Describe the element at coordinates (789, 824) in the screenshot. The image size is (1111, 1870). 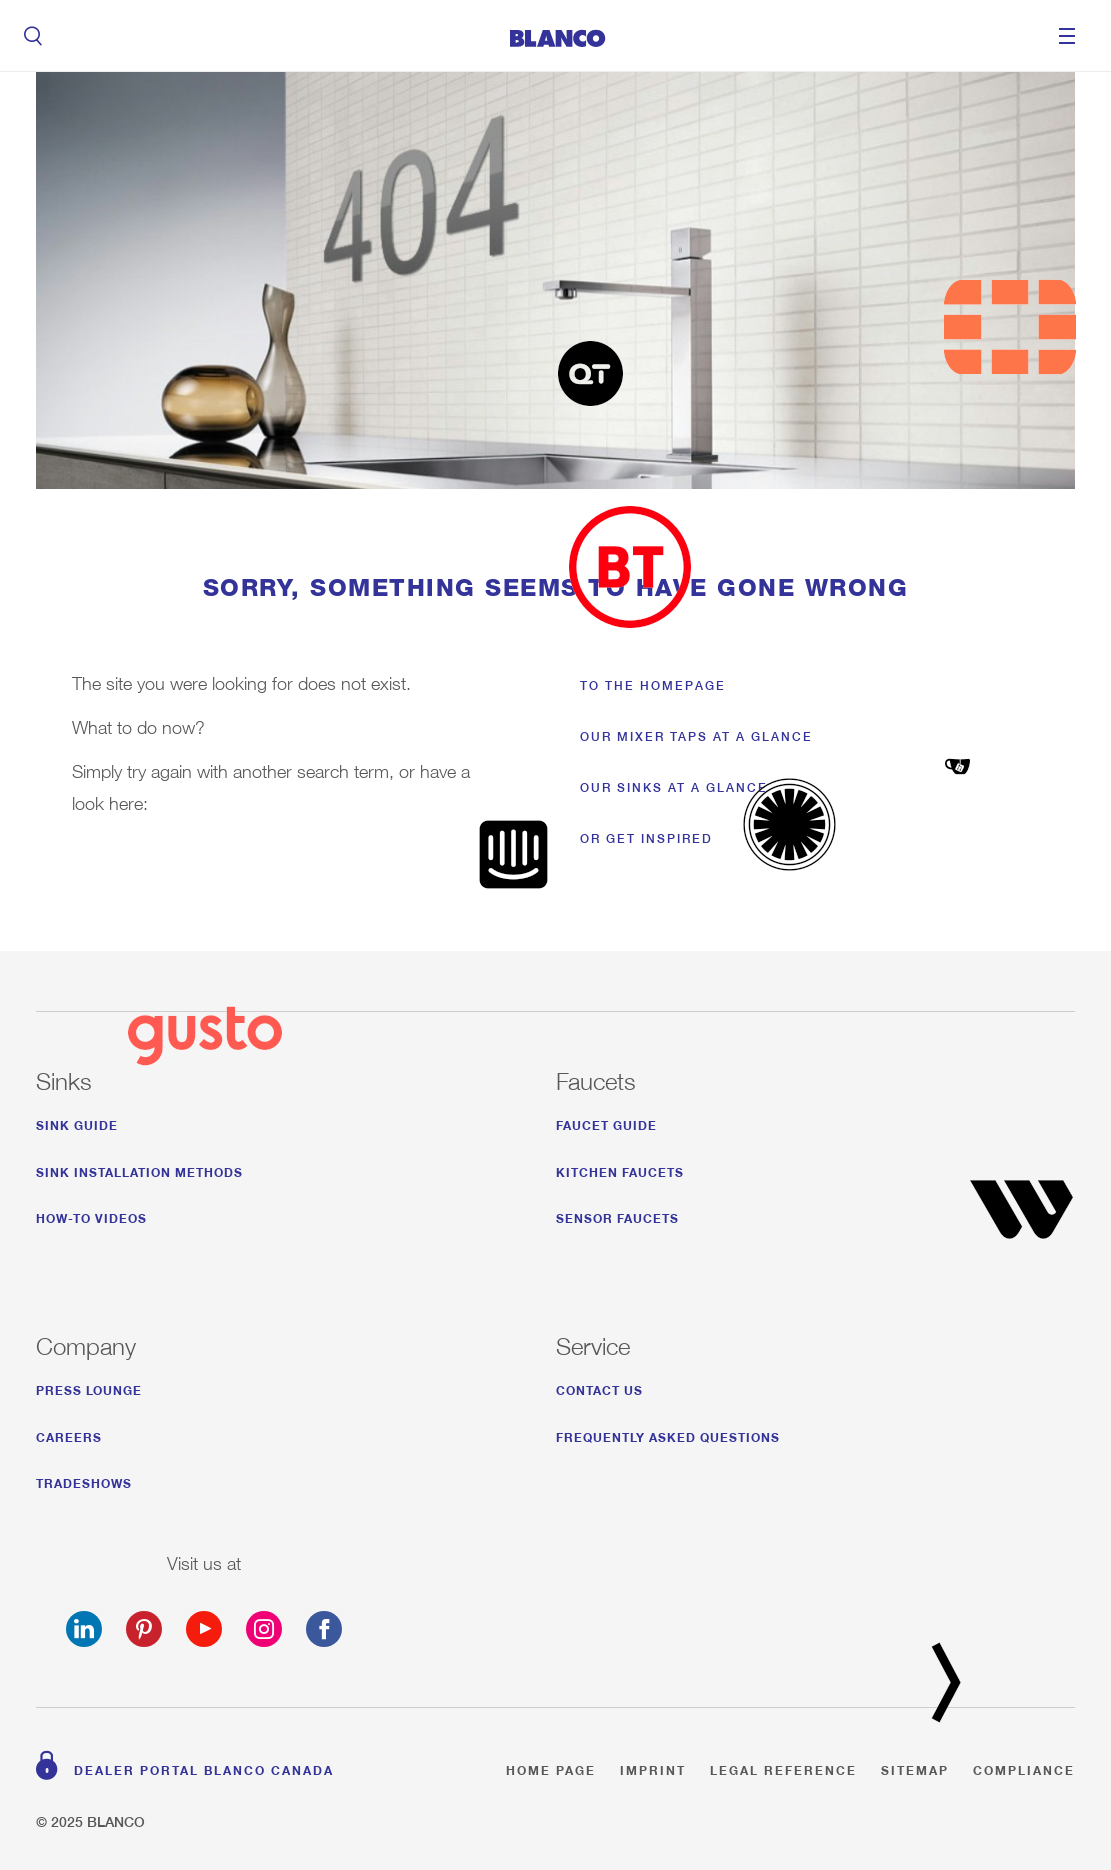
I see `first order logo from star wars franchise` at that location.